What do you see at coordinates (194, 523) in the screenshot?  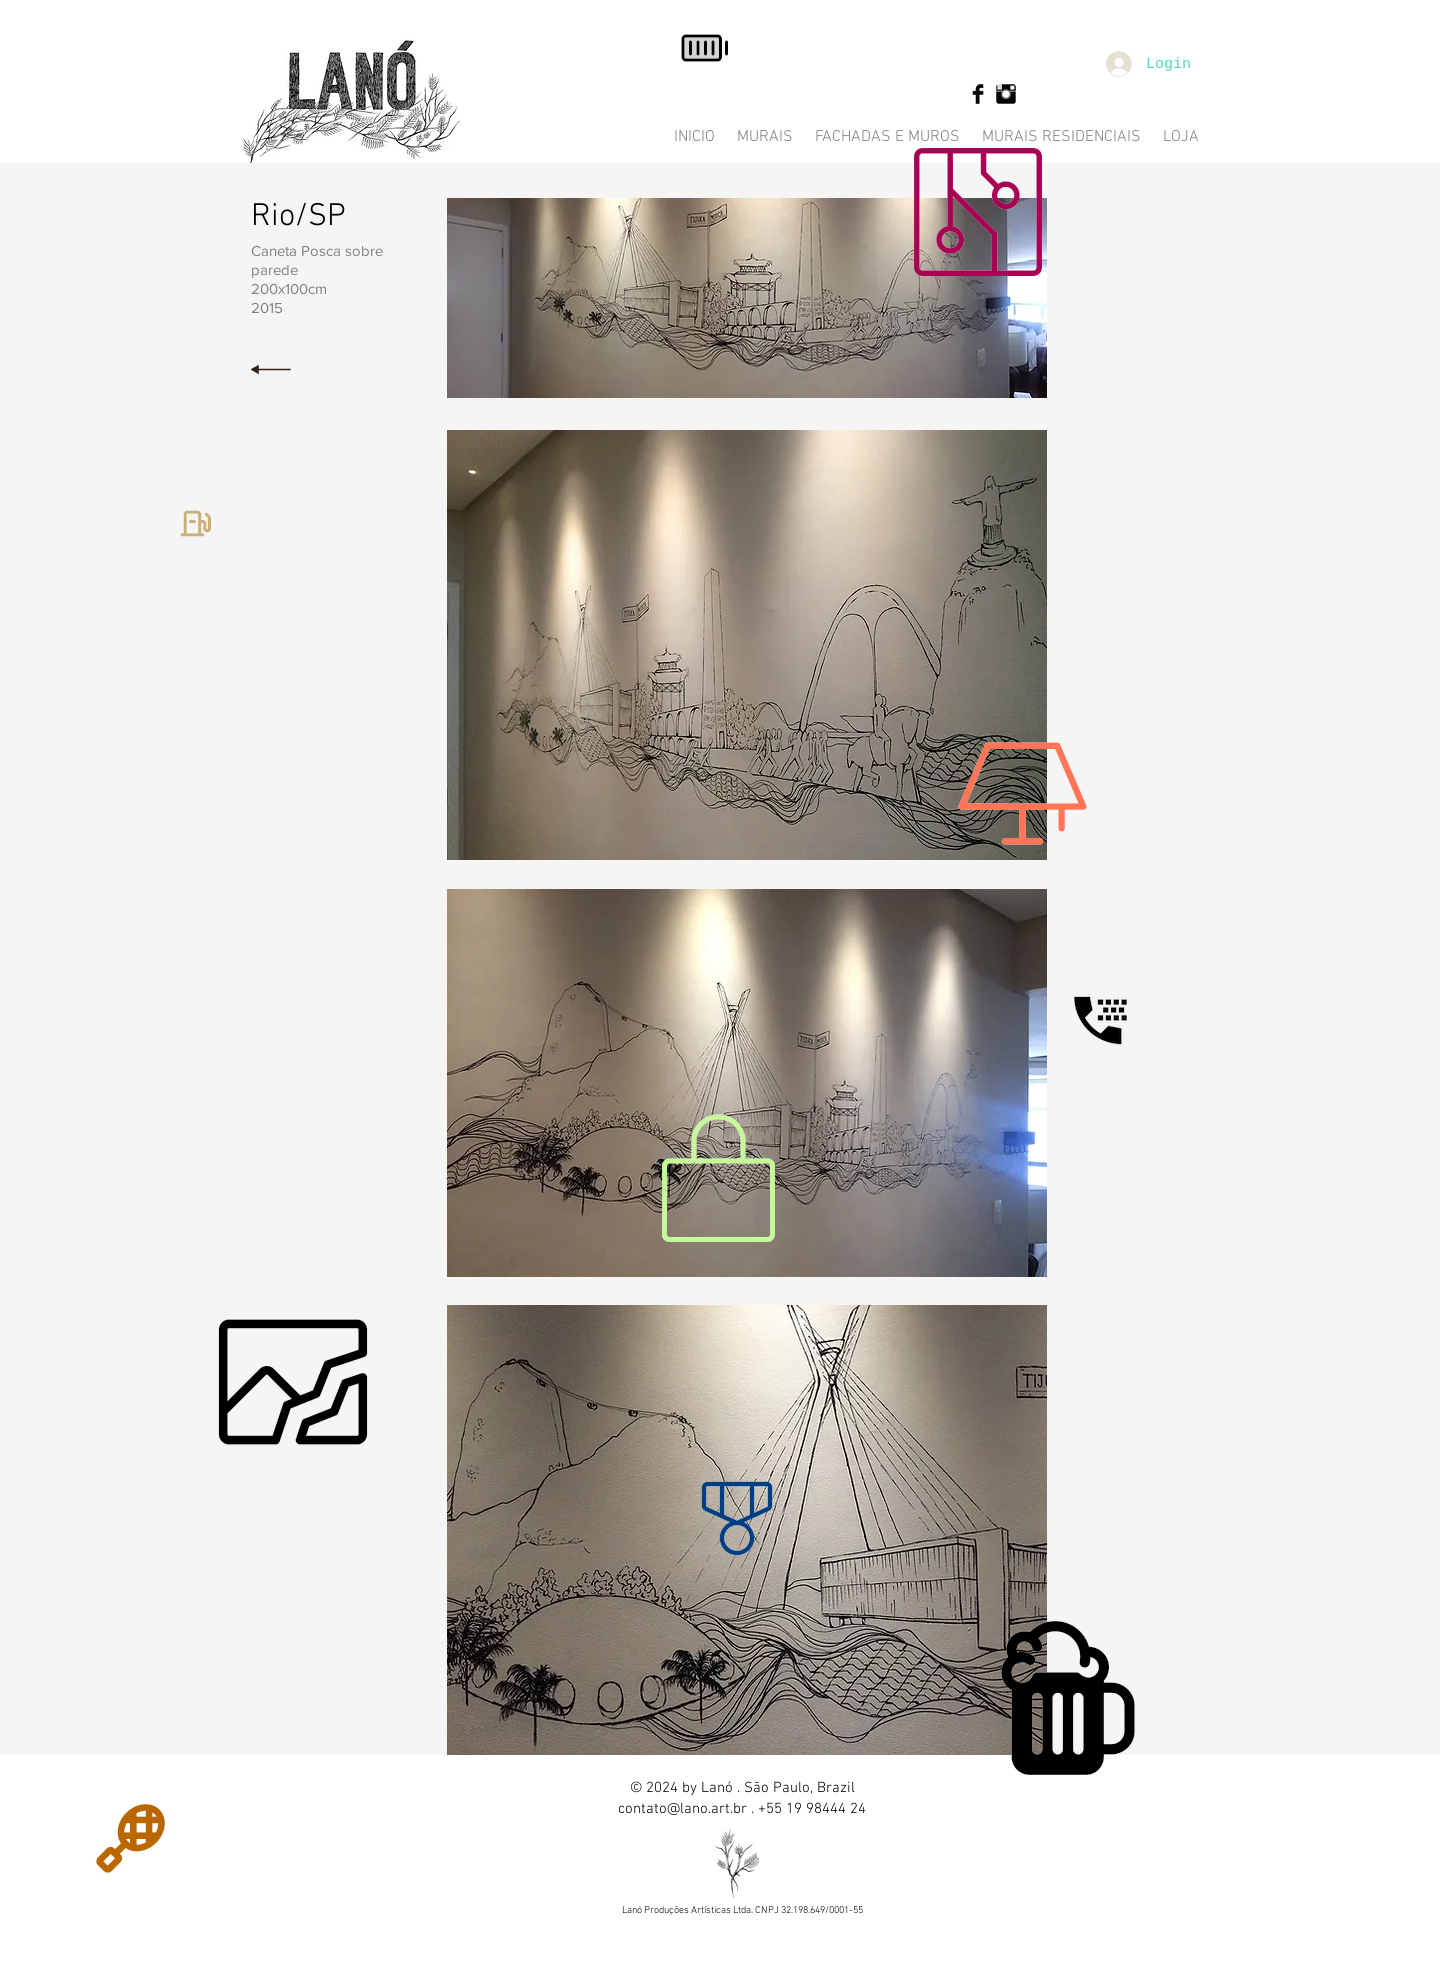 I see `find nearby gas stations` at bounding box center [194, 523].